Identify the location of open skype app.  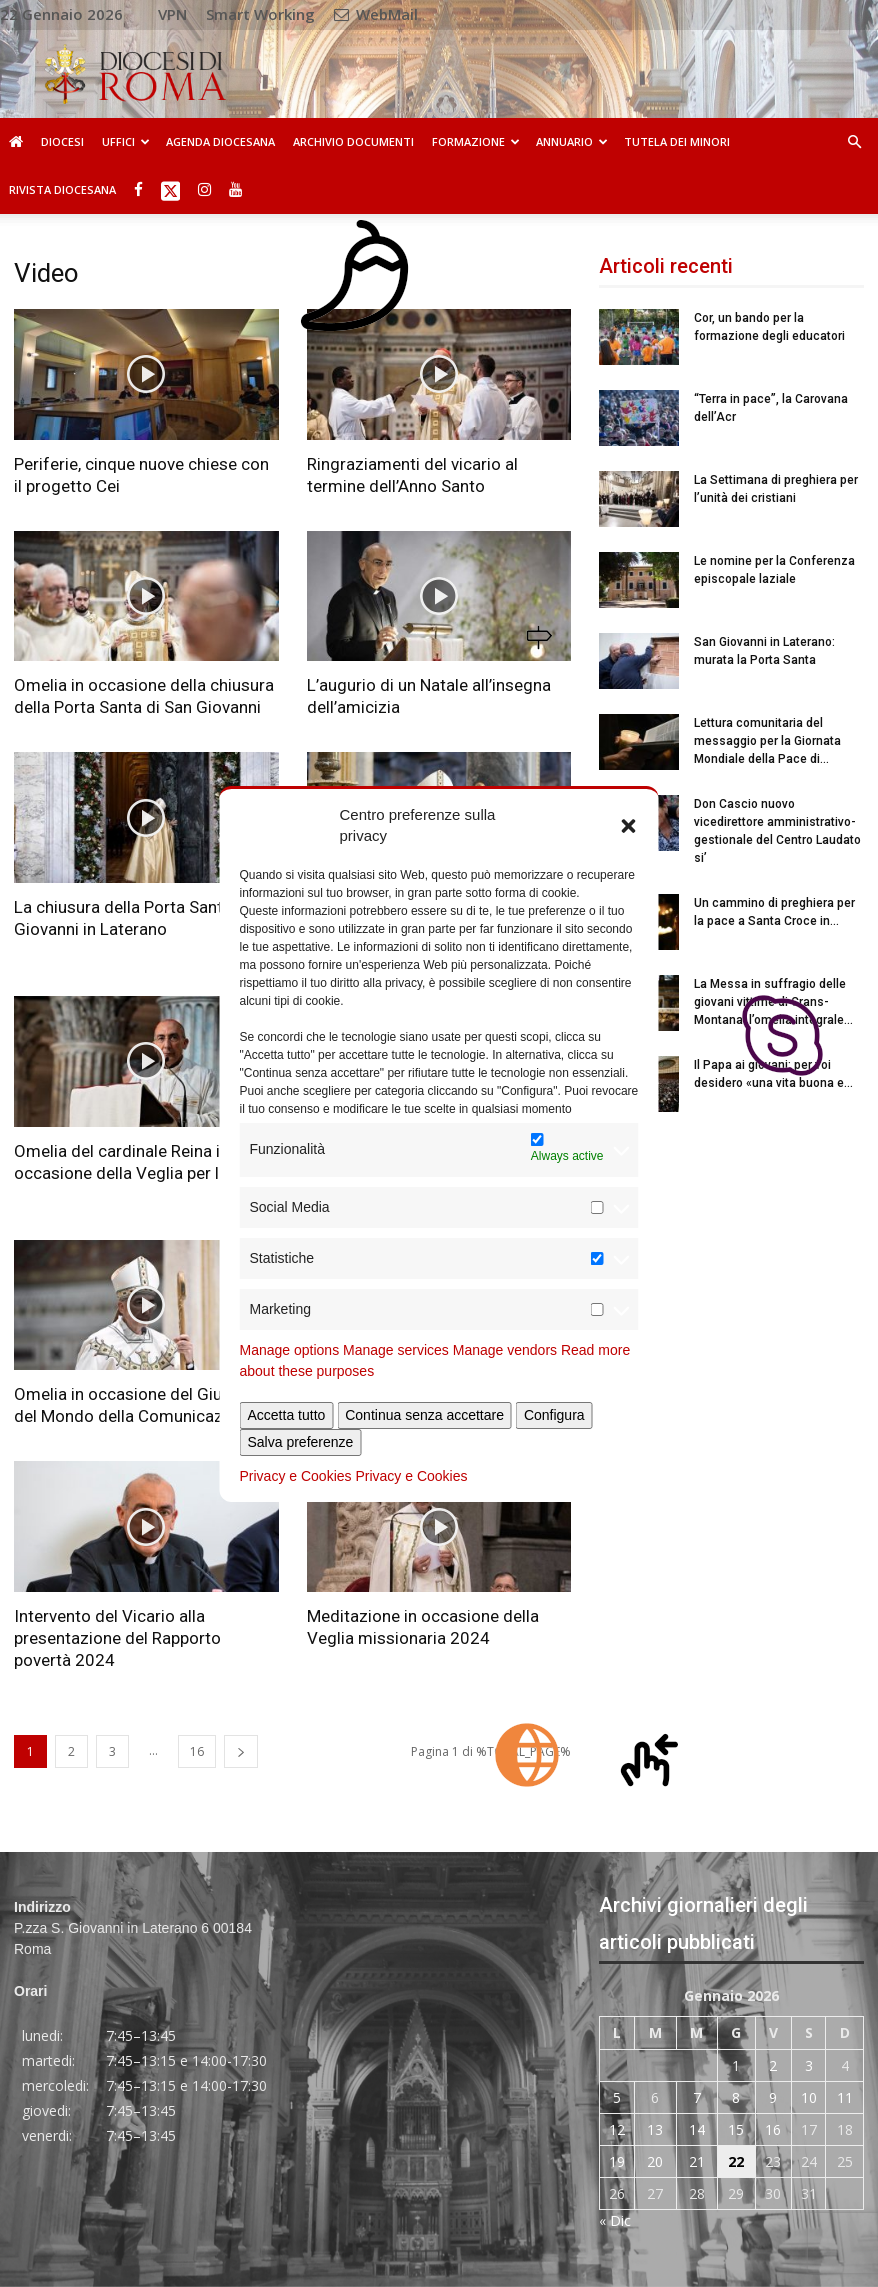
(782, 1035).